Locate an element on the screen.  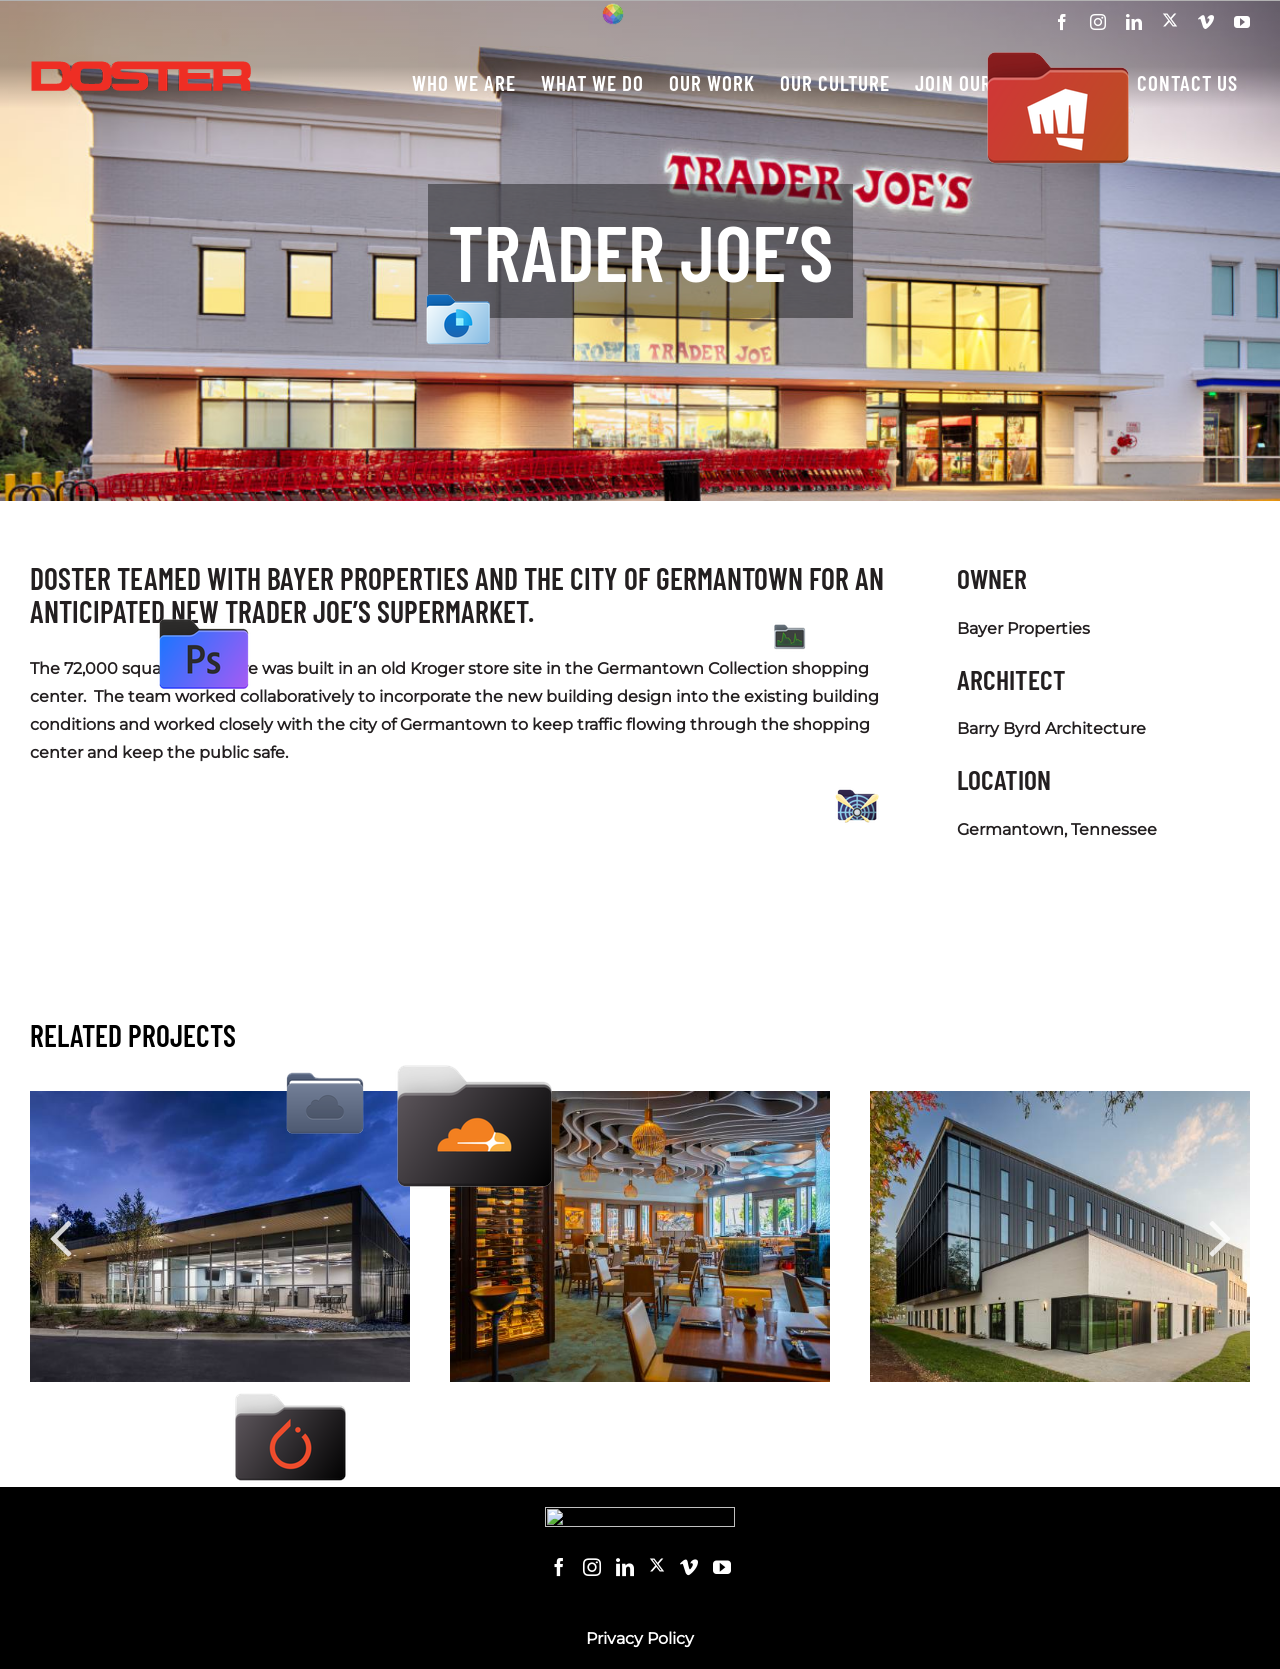
open microsoft dynamics 365 sales folder is located at coordinates (458, 321).